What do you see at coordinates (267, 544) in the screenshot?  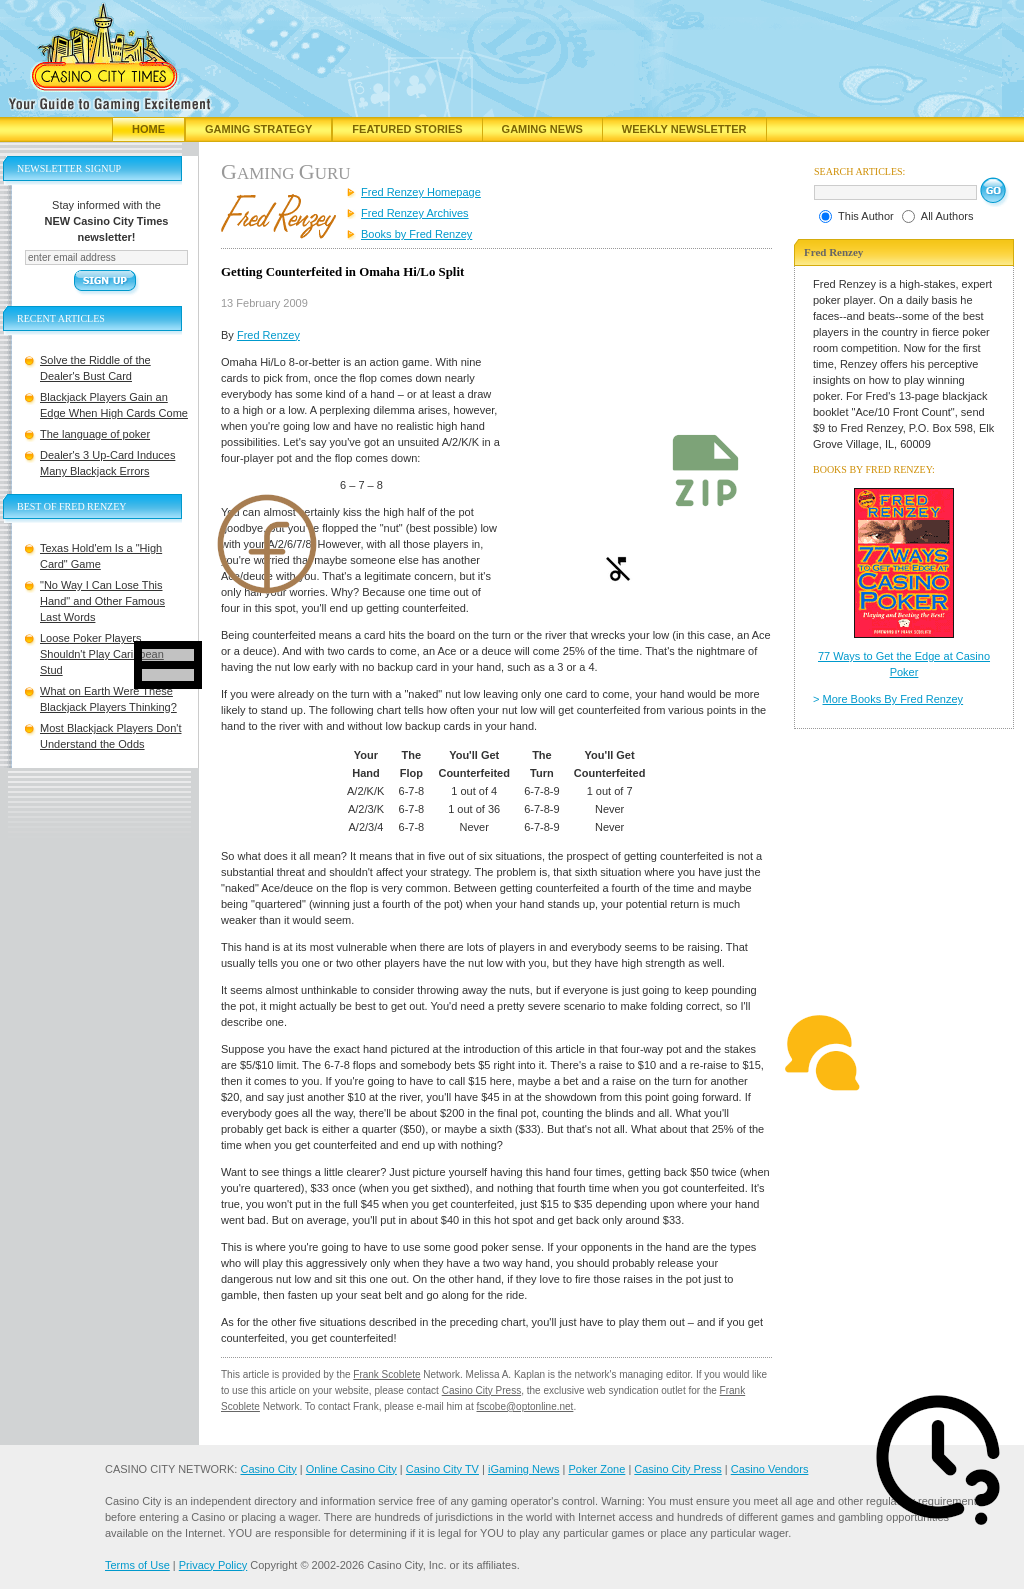 I see `open facebook app` at bounding box center [267, 544].